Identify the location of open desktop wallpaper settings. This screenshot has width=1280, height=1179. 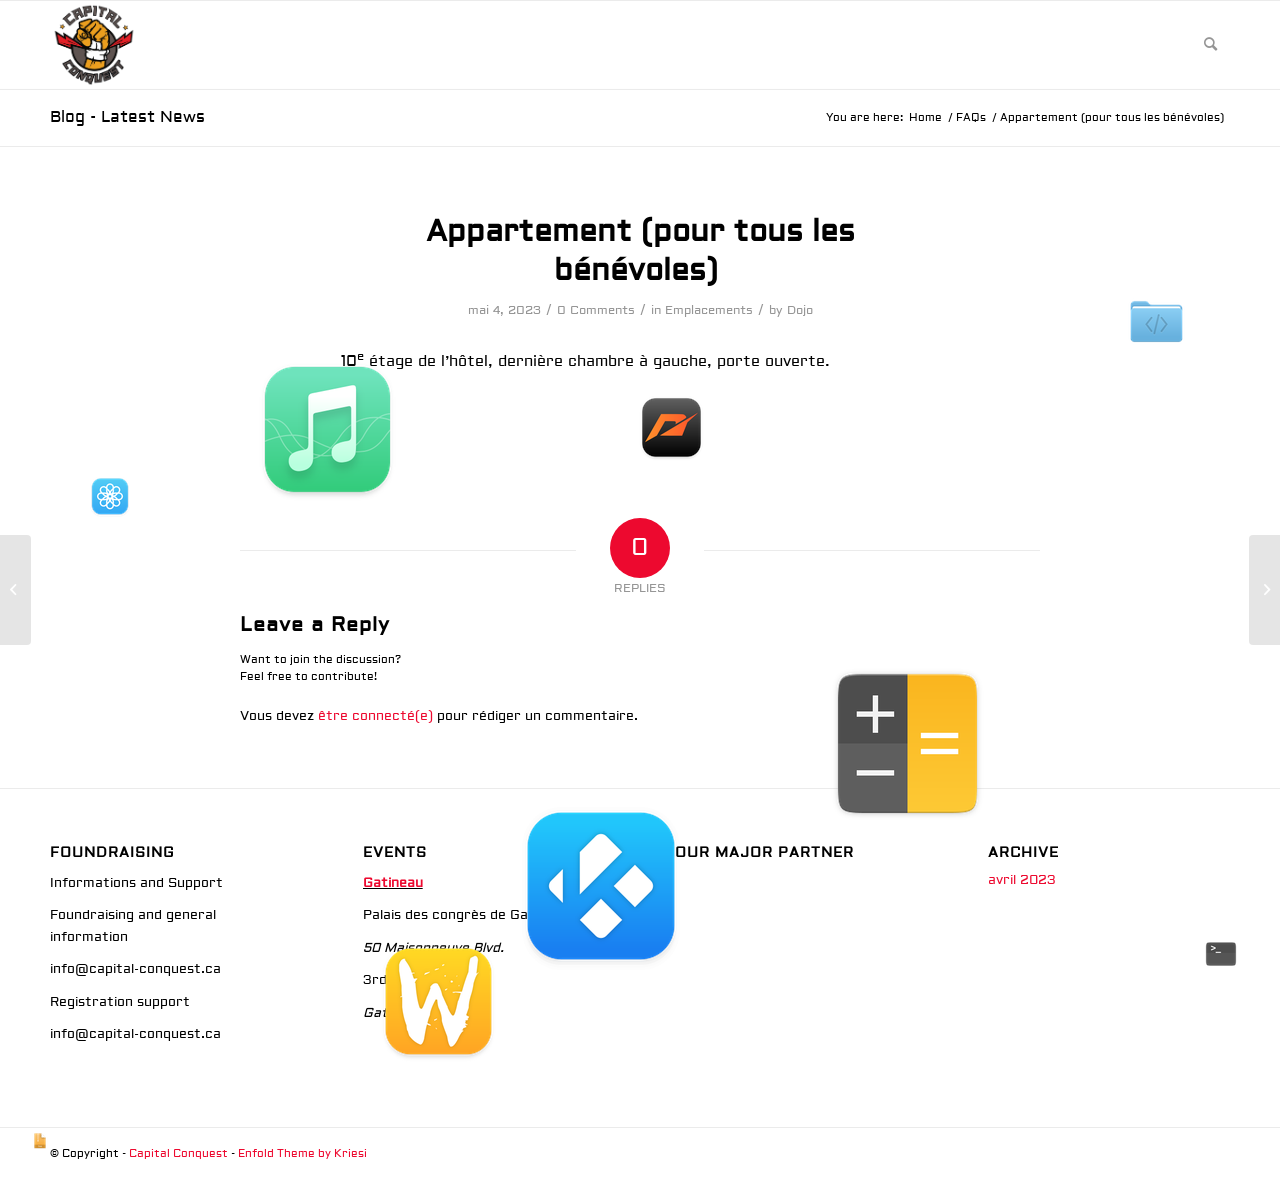
(110, 497).